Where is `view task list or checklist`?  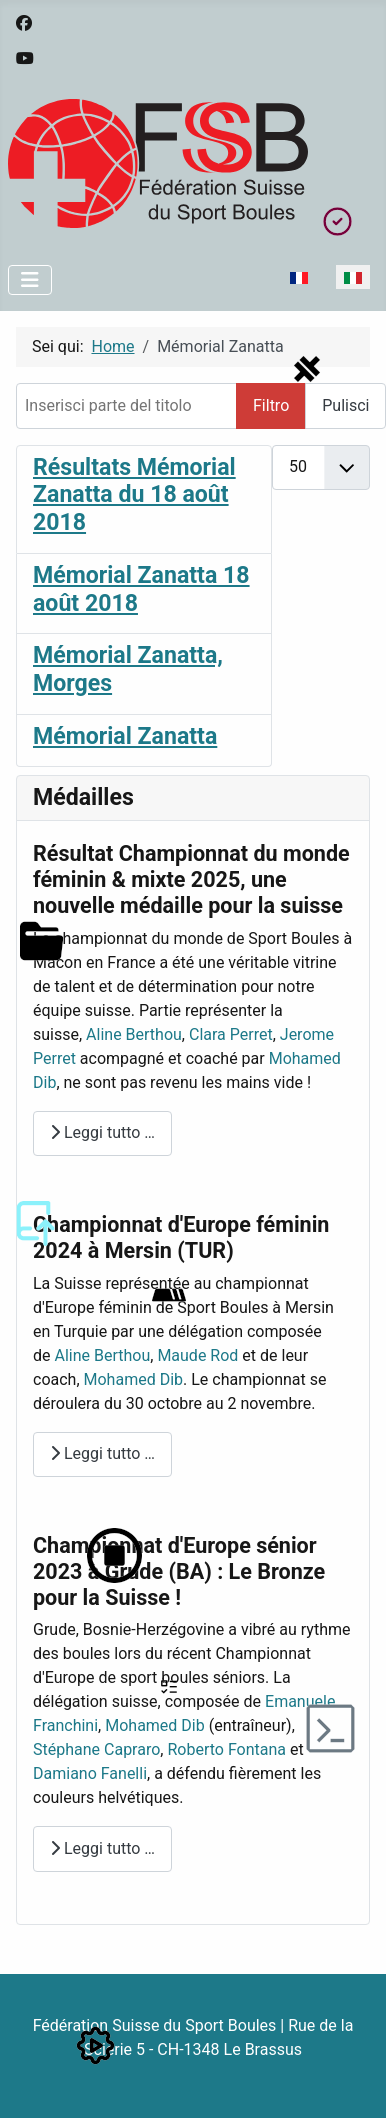
view task list or checklist is located at coordinates (168, 1686).